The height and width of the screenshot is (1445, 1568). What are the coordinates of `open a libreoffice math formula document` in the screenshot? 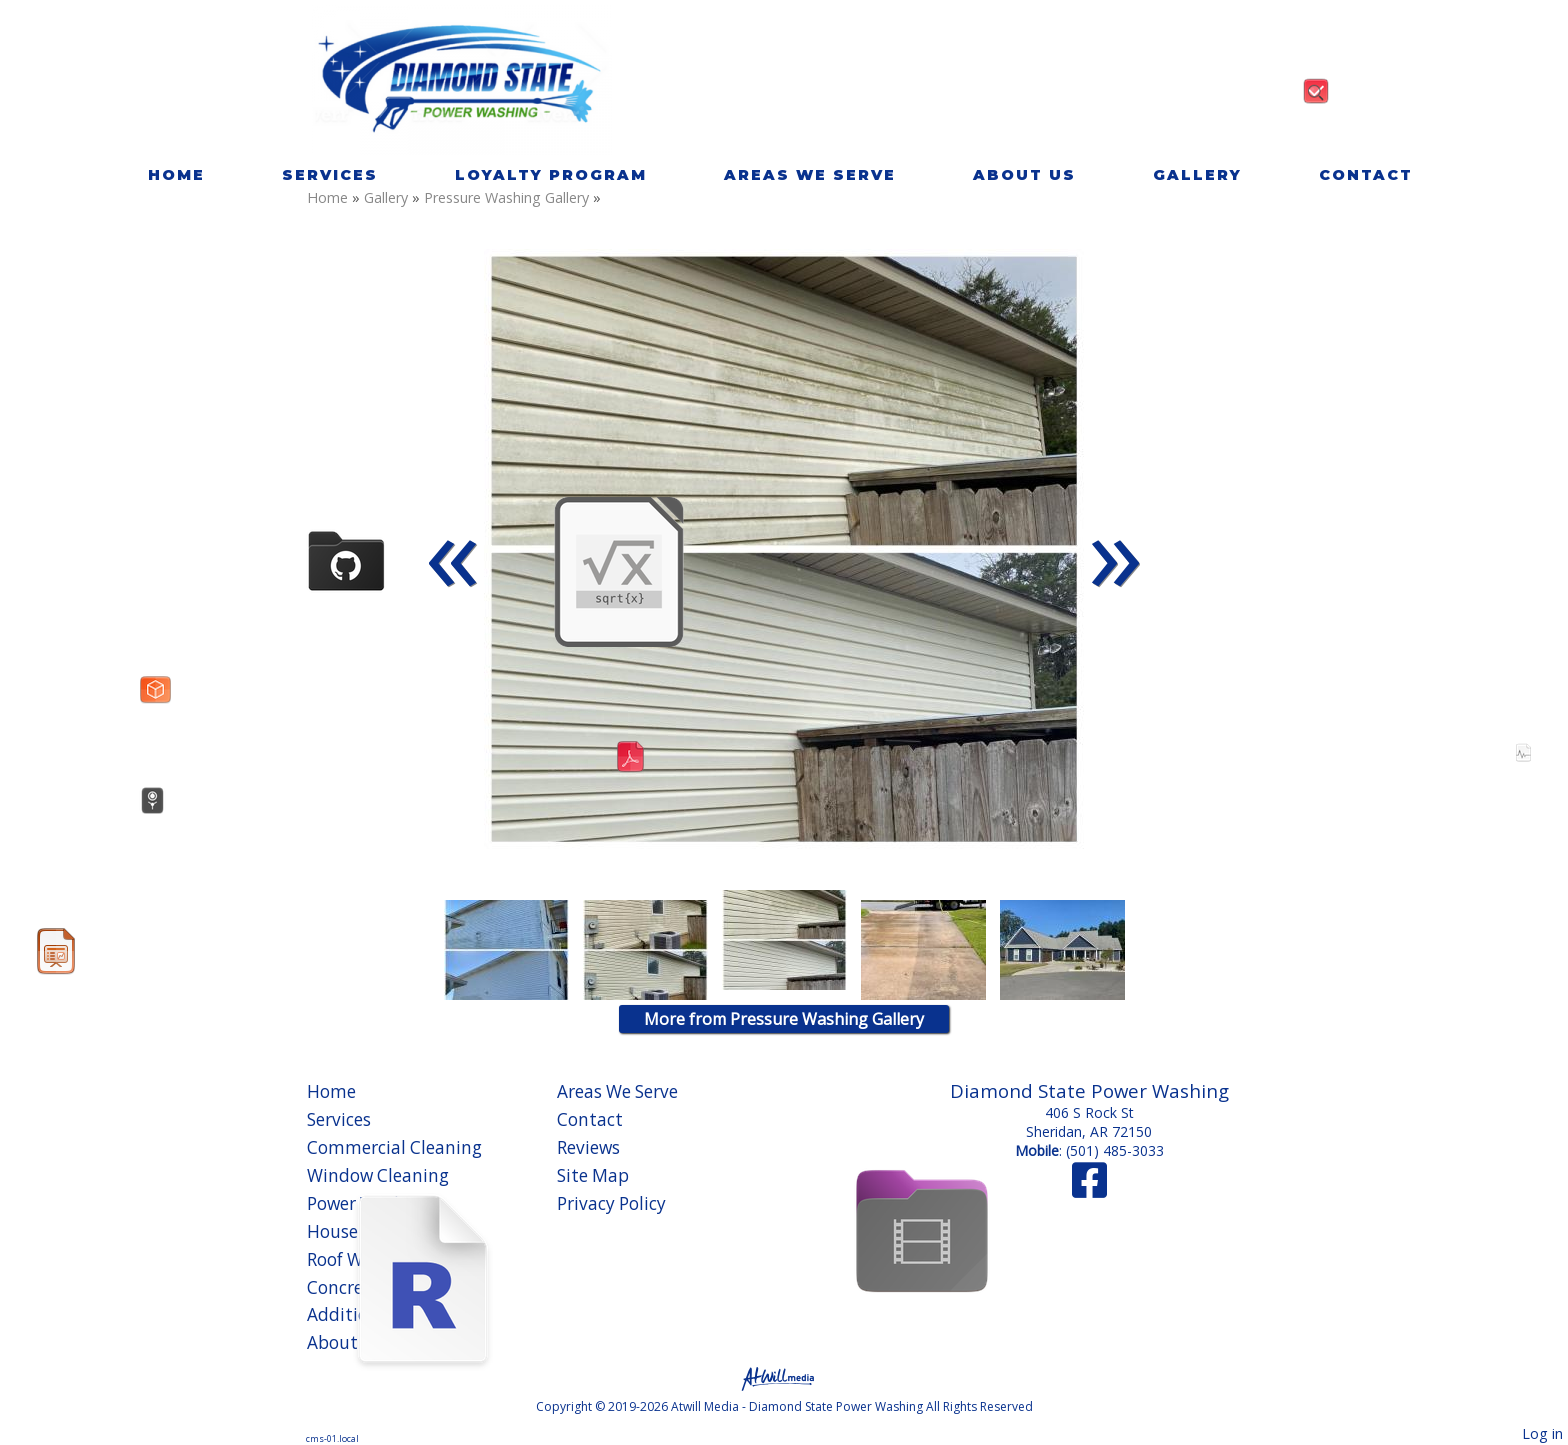 It's located at (619, 572).